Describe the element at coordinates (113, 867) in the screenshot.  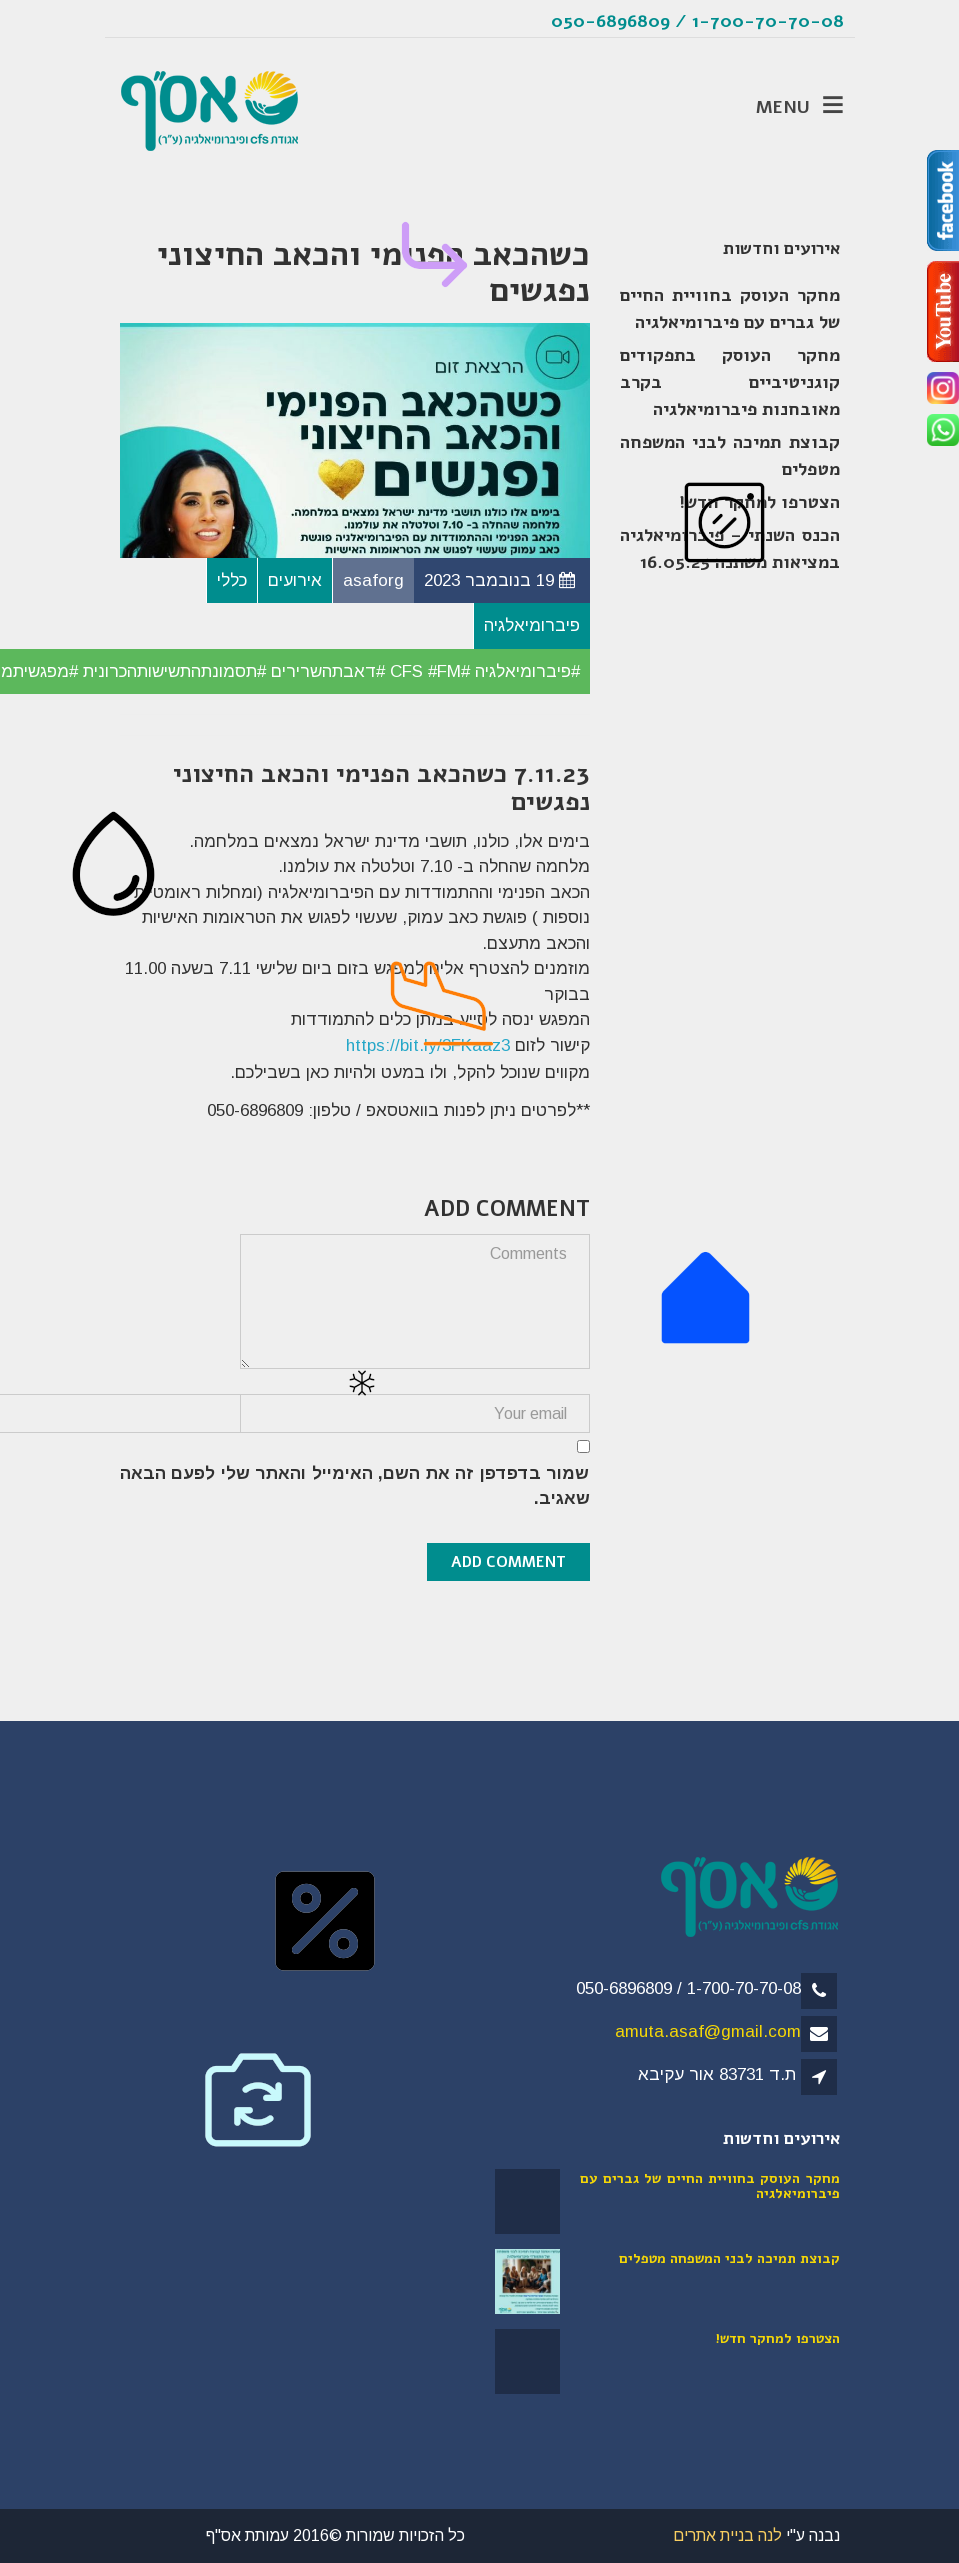
I see `adjust water or hydration settings` at that location.